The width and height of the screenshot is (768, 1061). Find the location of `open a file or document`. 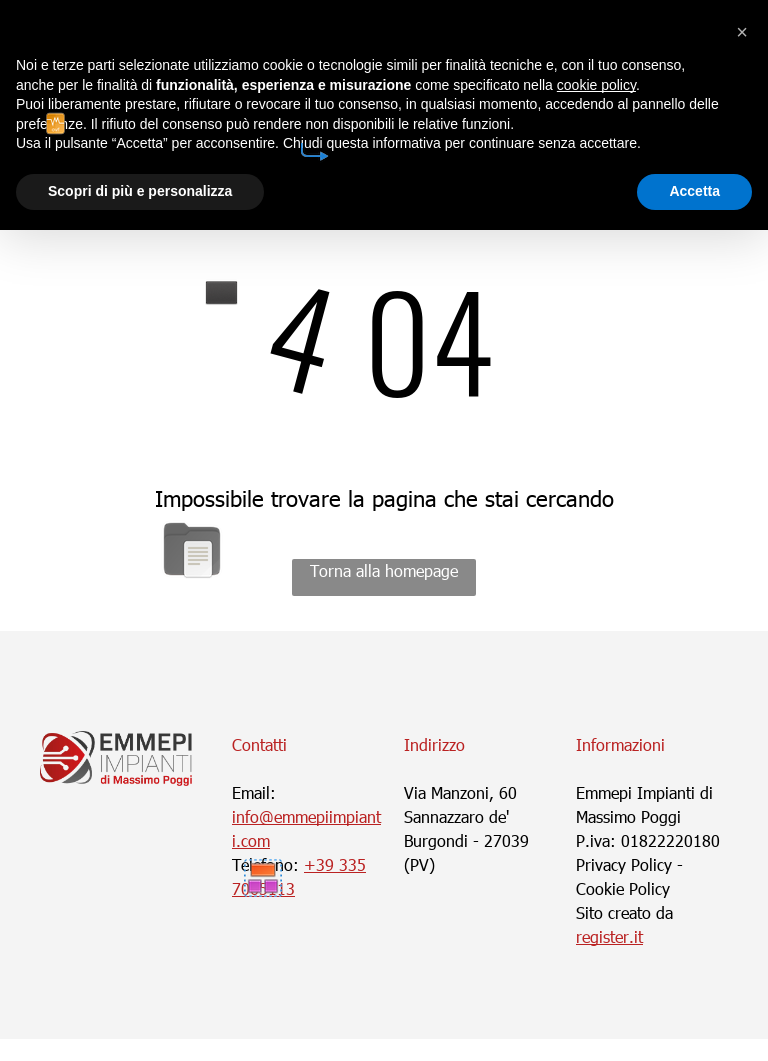

open a file or document is located at coordinates (192, 549).